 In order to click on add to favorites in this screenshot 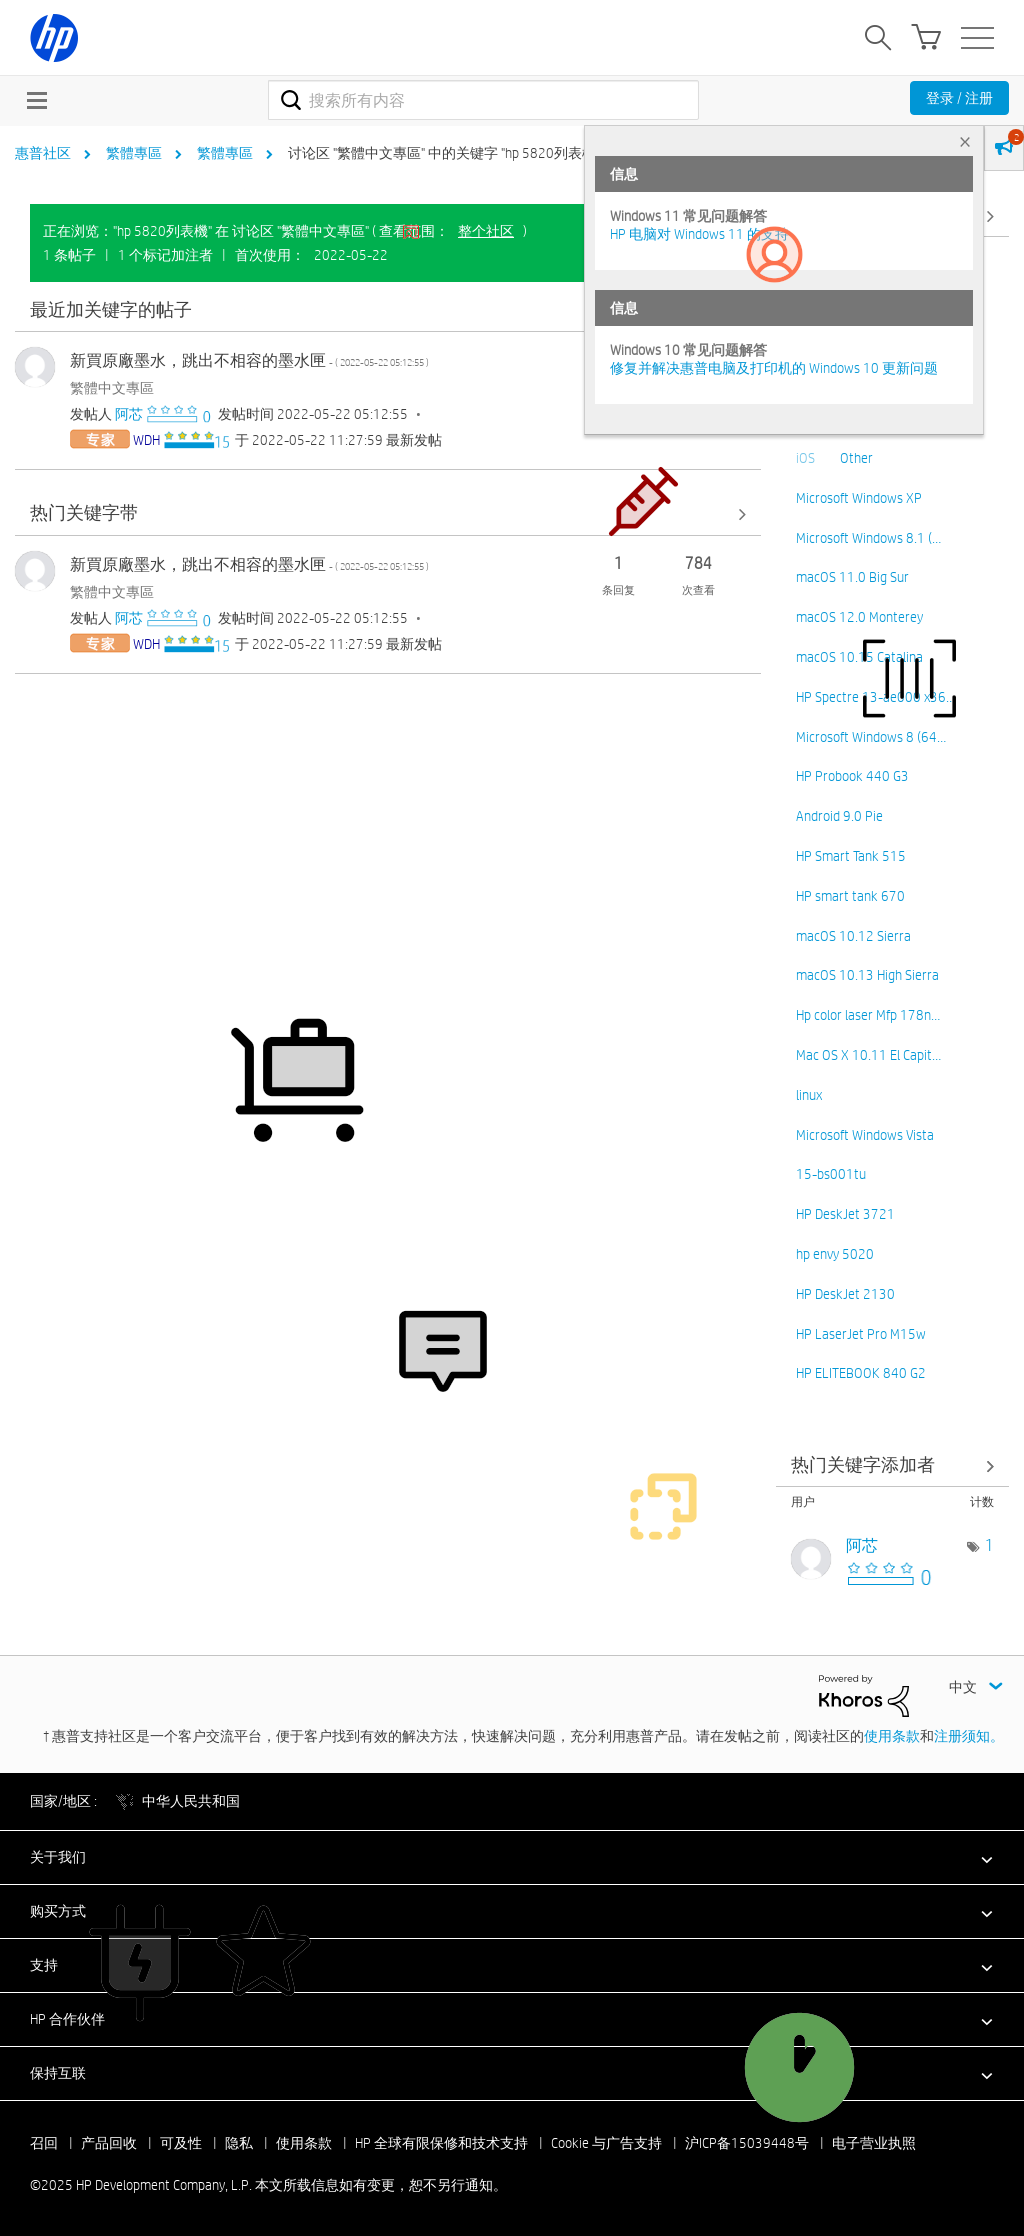, I will do `click(263, 1952)`.